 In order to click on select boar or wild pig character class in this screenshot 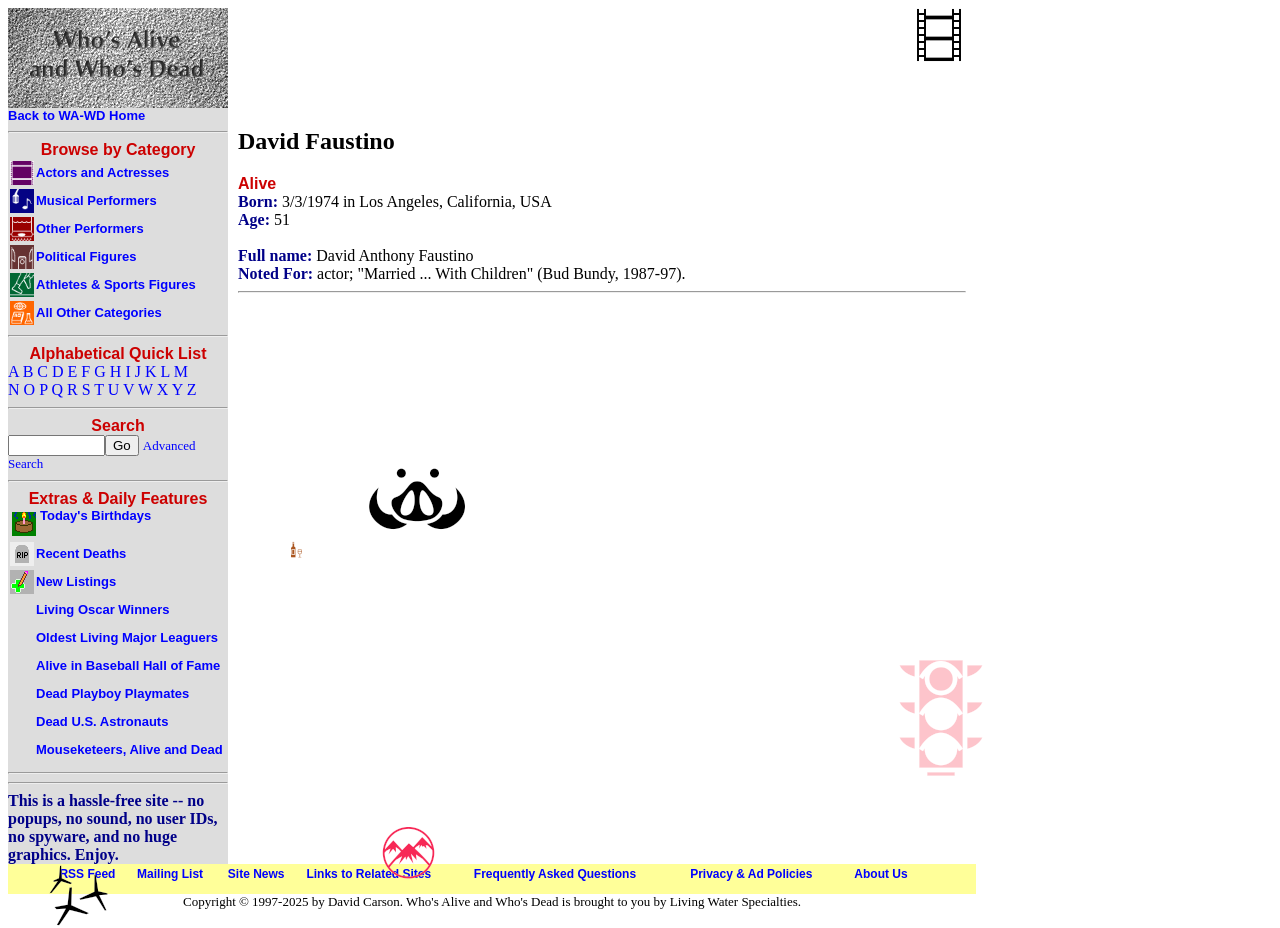, I will do `click(417, 496)`.